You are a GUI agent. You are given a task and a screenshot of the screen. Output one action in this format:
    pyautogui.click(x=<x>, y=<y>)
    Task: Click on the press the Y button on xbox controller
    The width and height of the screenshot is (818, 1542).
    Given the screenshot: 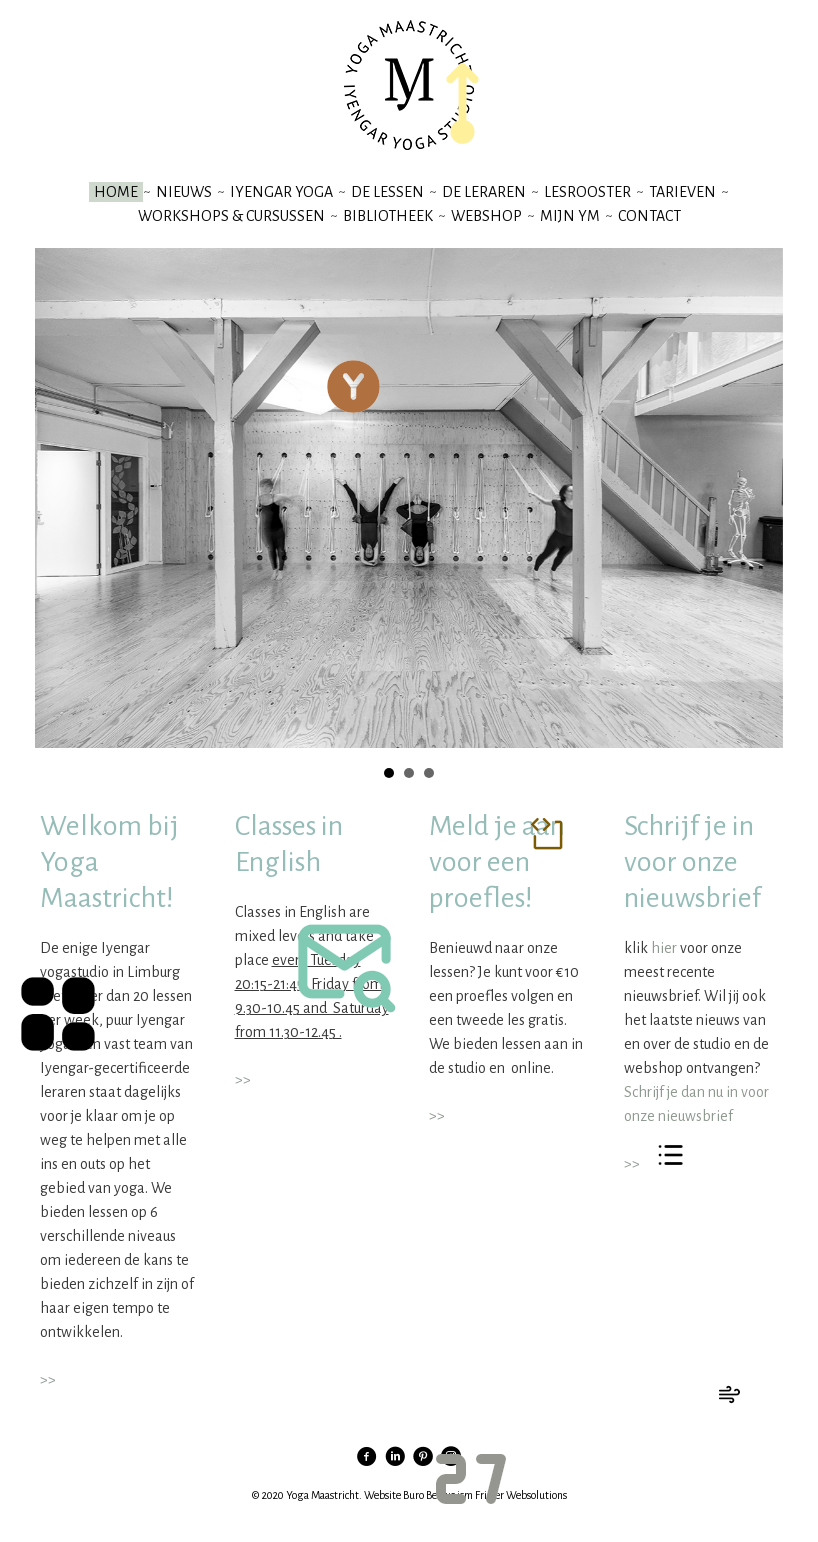 What is the action you would take?
    pyautogui.click(x=353, y=386)
    